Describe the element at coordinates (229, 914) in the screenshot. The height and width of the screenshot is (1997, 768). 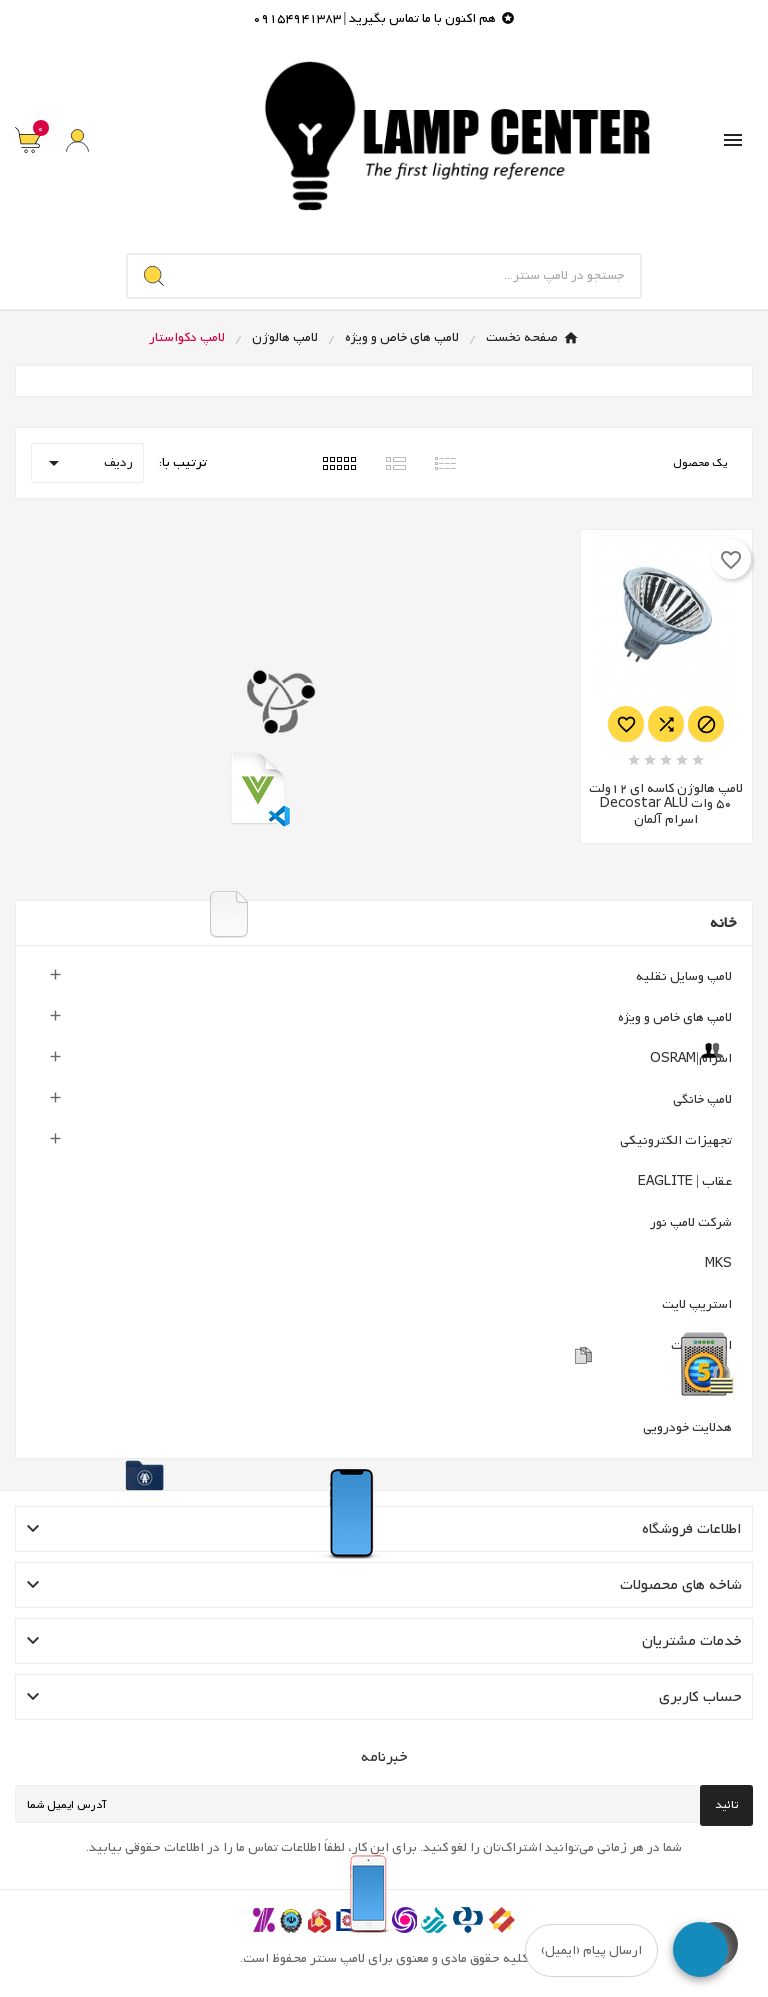
I see `preview a text file before opening` at that location.